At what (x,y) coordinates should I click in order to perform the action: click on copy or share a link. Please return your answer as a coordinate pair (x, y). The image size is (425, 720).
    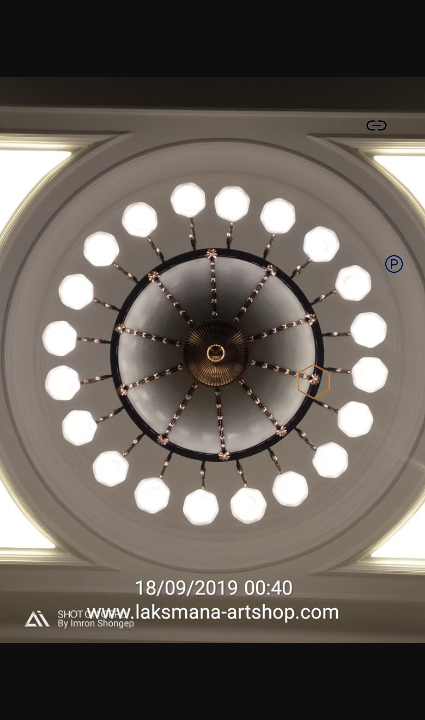
    Looking at the image, I should click on (376, 125).